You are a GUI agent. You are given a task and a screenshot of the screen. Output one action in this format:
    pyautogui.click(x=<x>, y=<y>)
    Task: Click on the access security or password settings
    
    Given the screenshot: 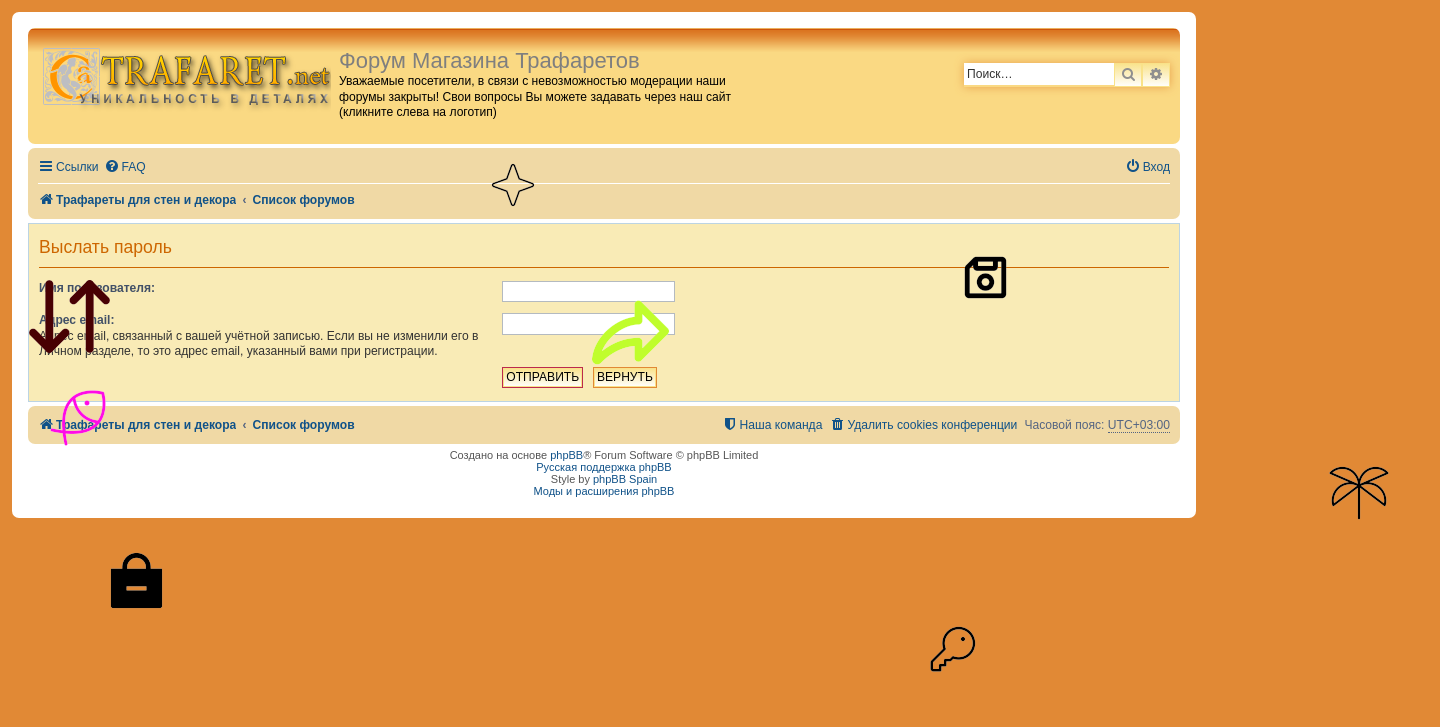 What is the action you would take?
    pyautogui.click(x=952, y=650)
    